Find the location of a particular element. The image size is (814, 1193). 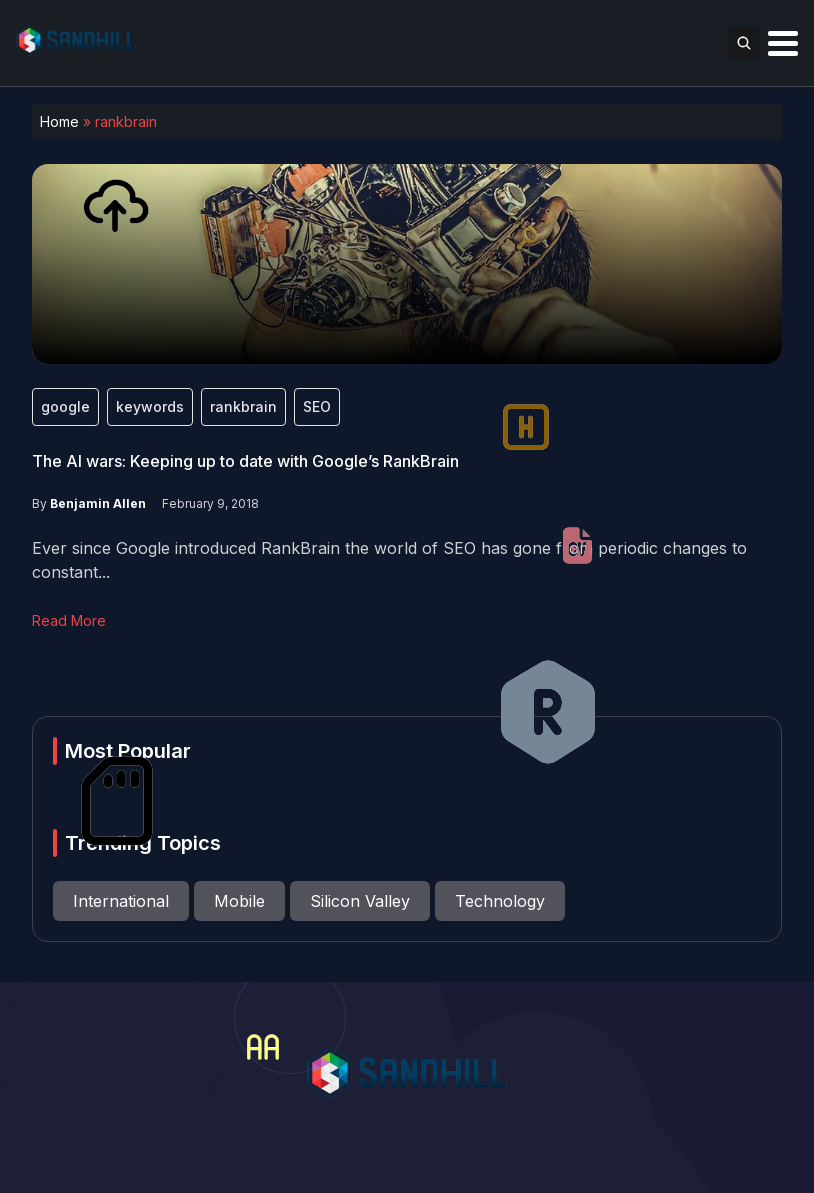

upload file to cloud storage is located at coordinates (115, 203).